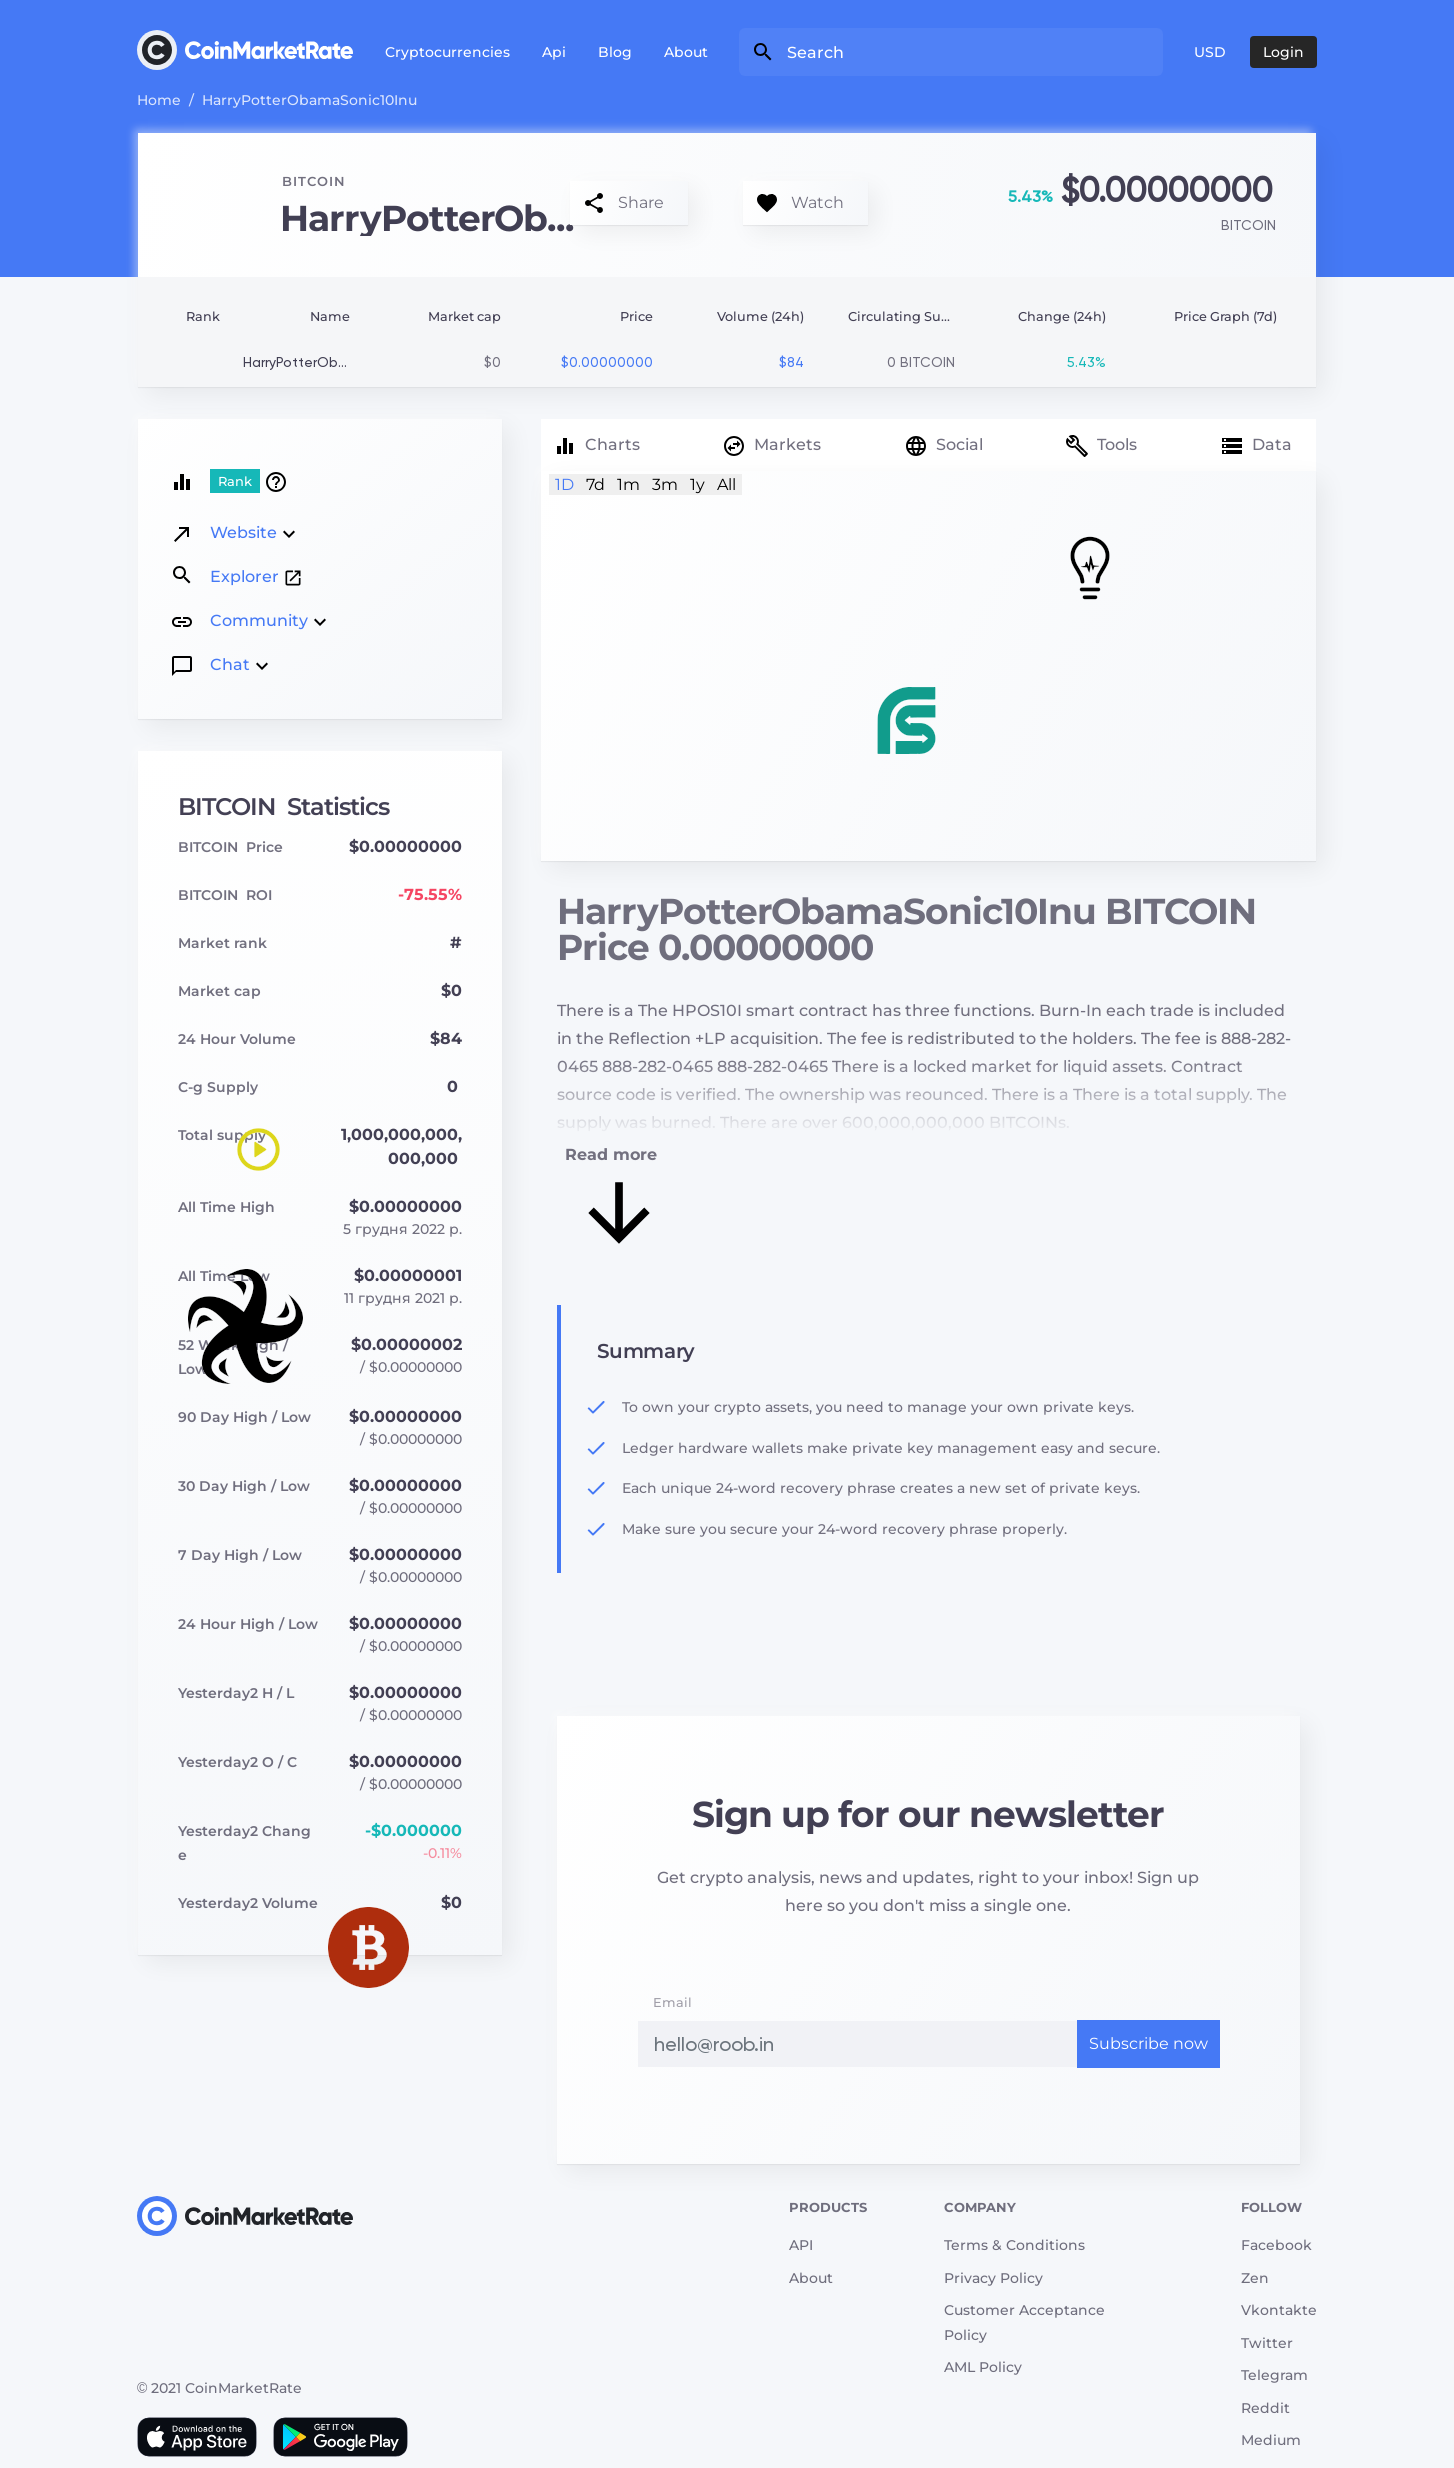  Describe the element at coordinates (906, 720) in the screenshot. I see `rsocket protocol or framework branding` at that location.